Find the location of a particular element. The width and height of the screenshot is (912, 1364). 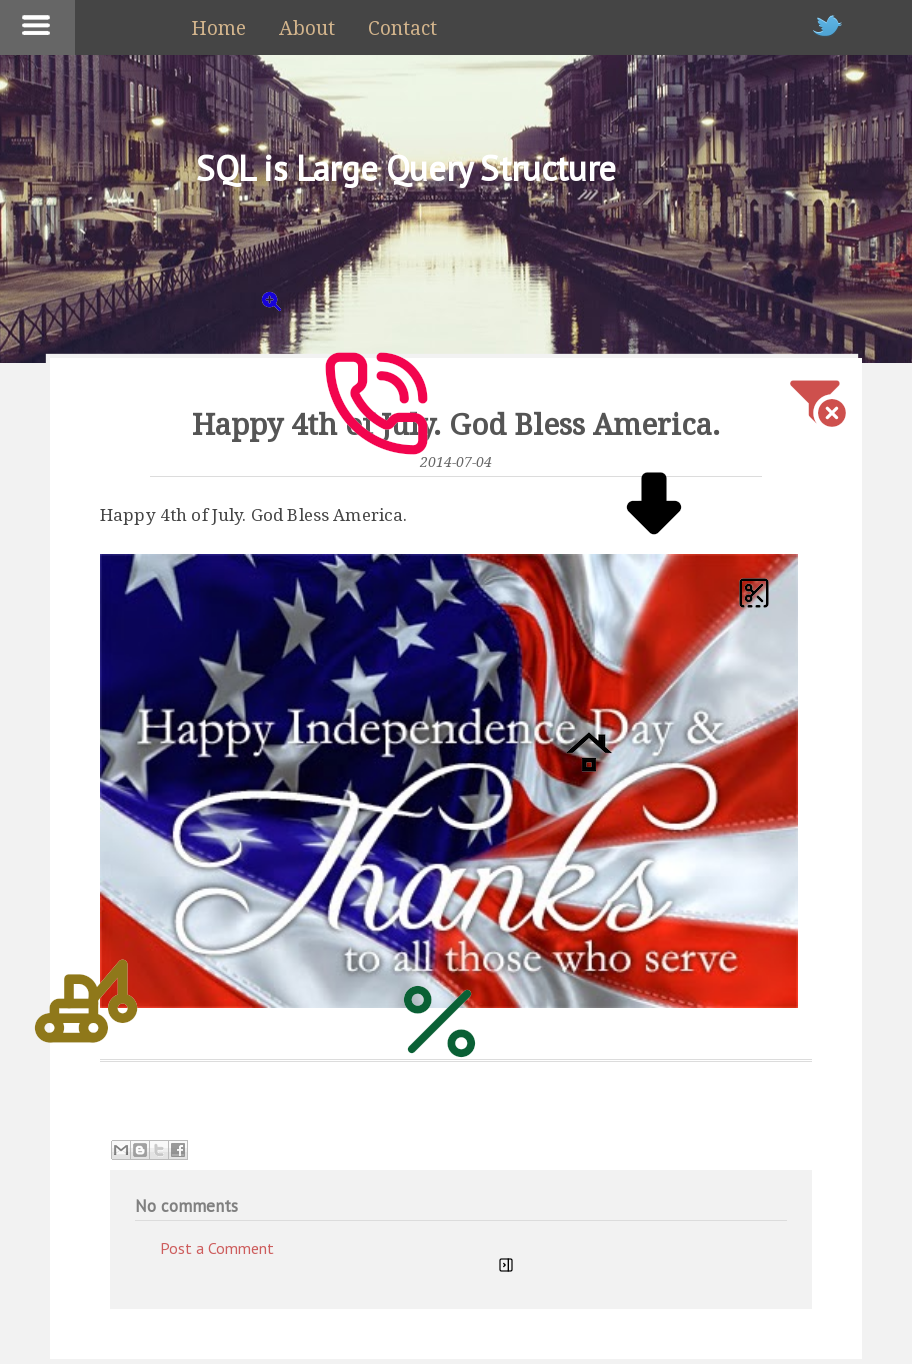

clear all active filters is located at coordinates (818, 399).